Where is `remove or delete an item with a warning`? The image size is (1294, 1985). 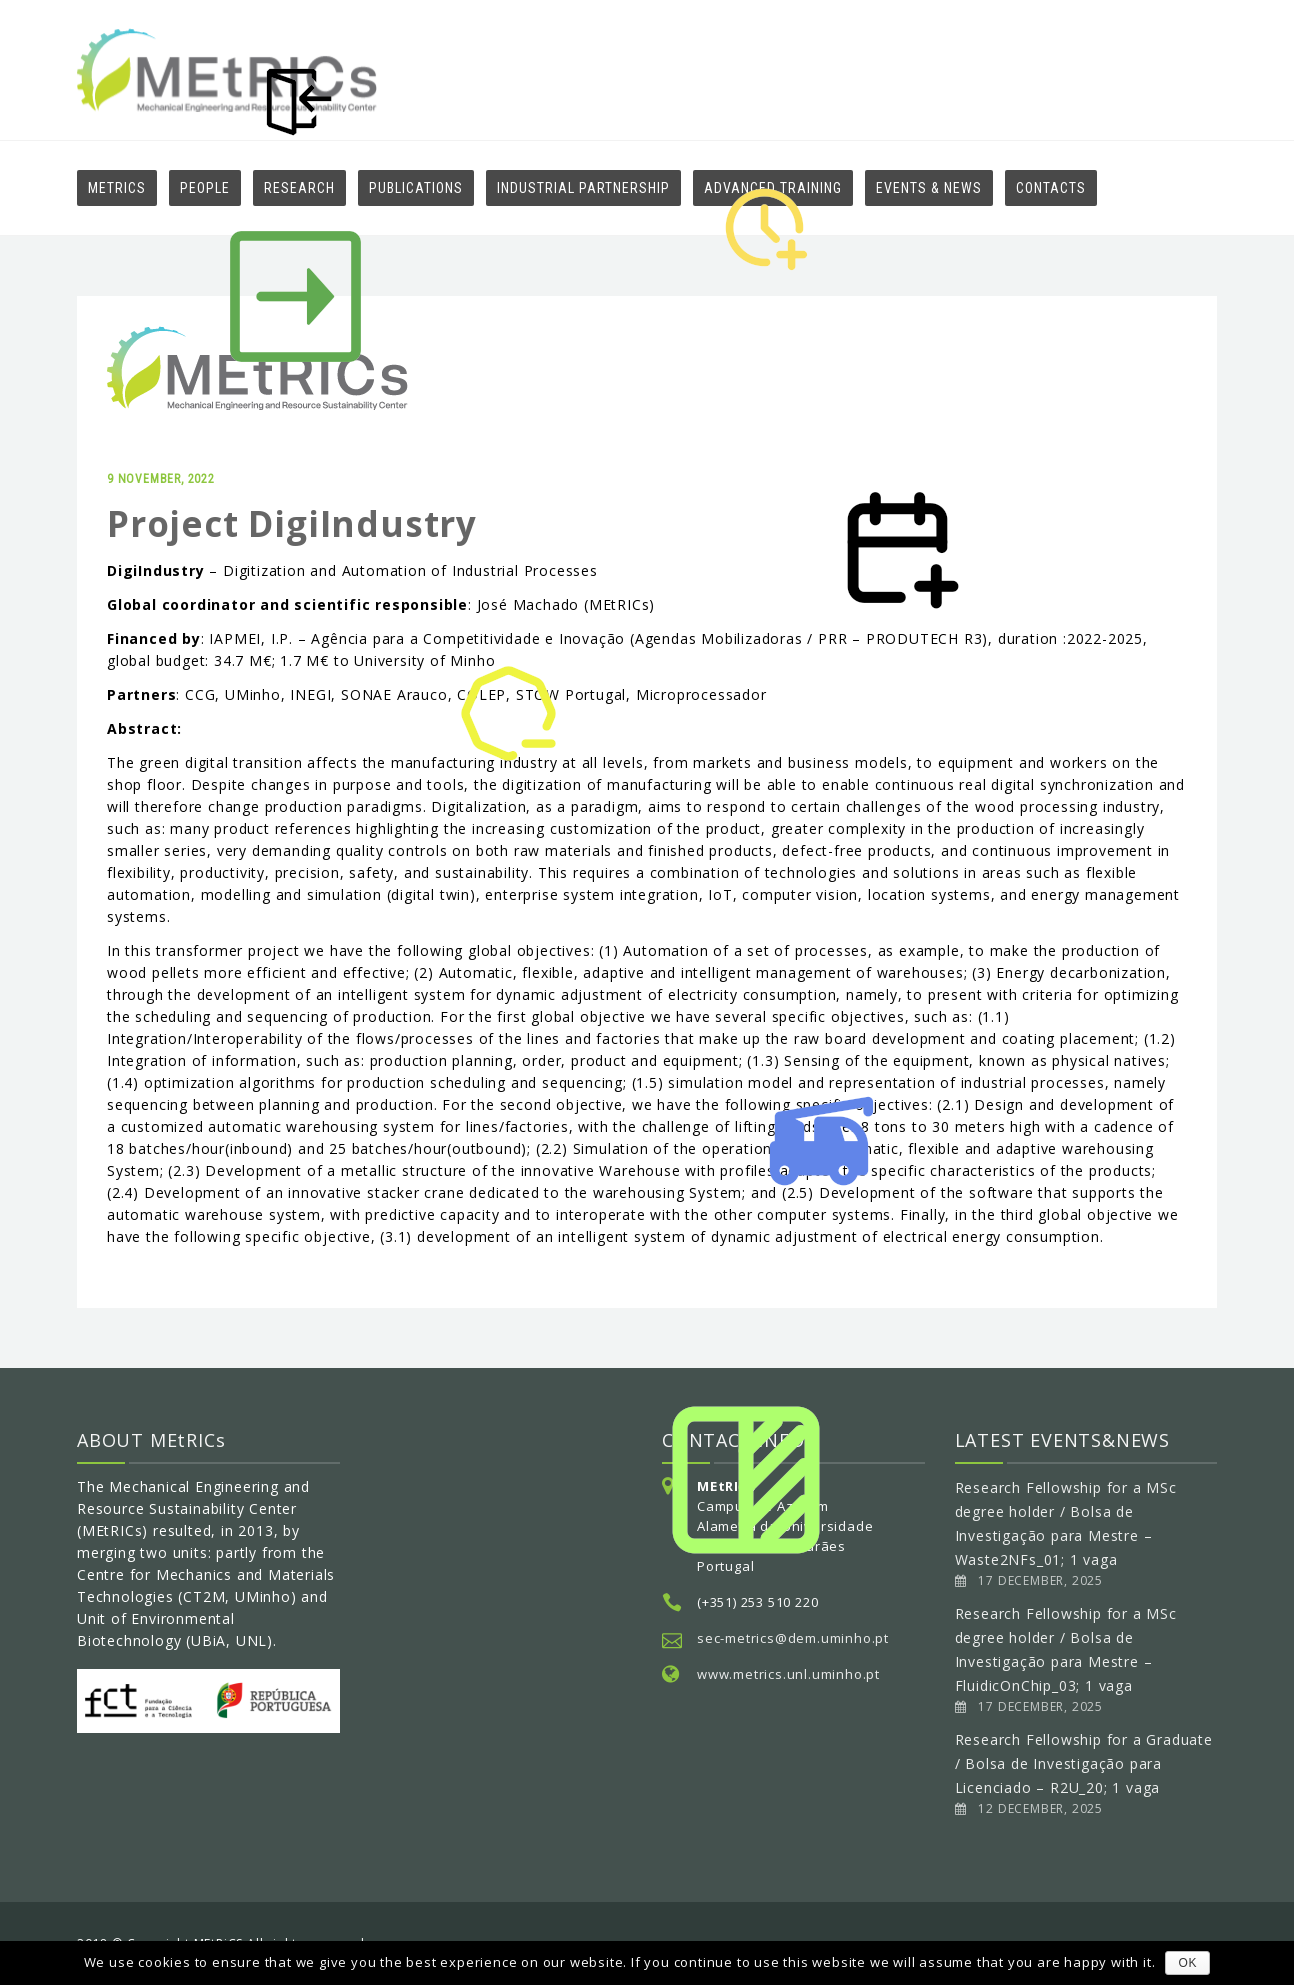 remove or delete an item with a warning is located at coordinates (508, 713).